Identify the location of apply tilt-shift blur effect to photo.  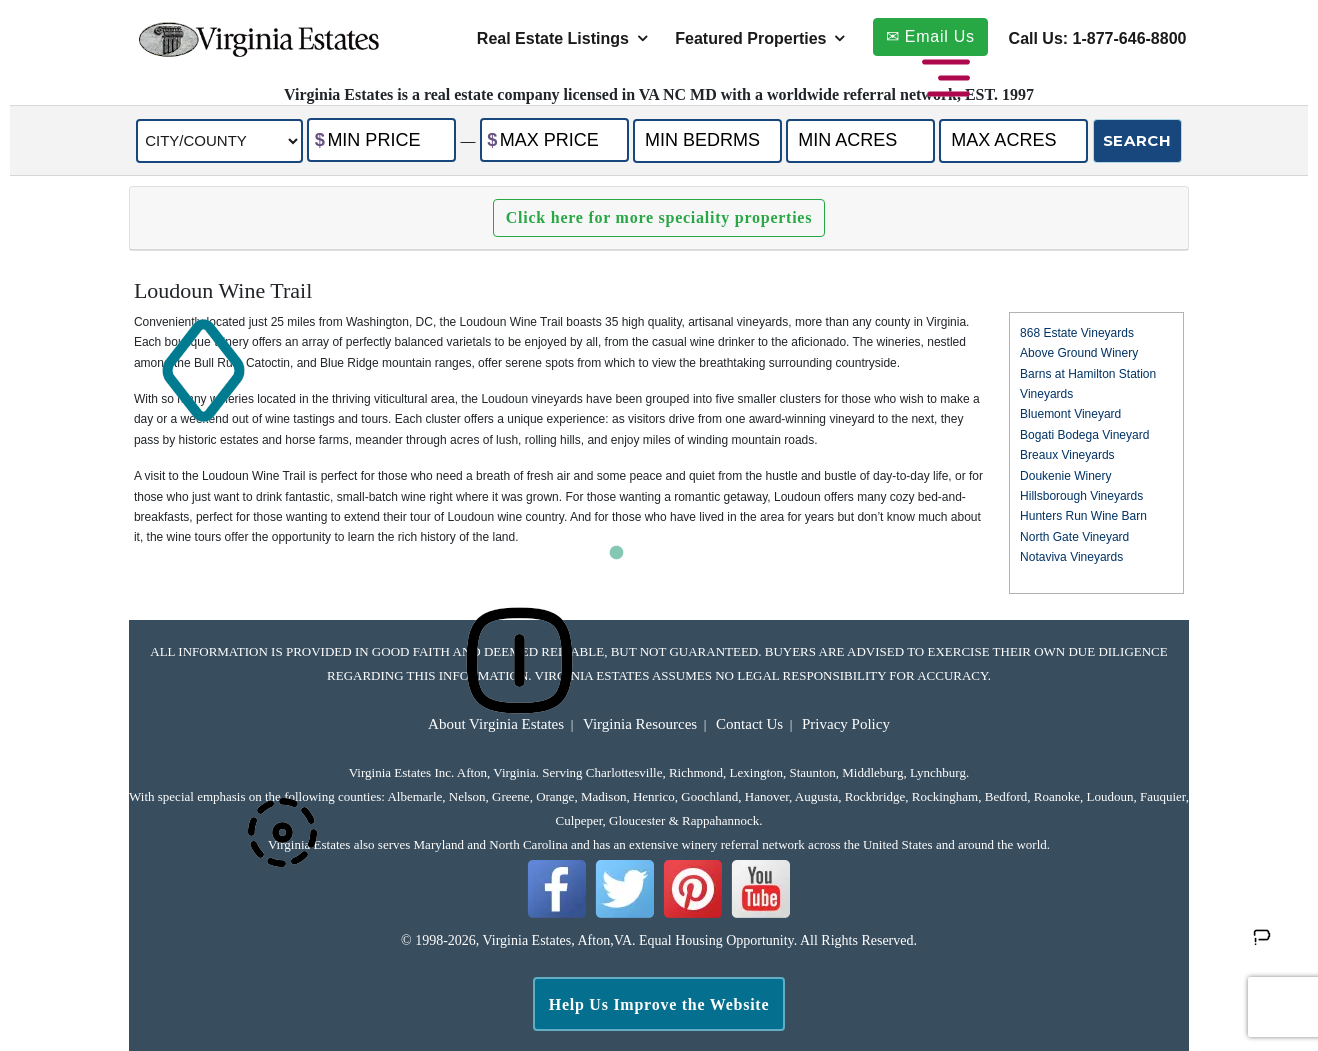
(282, 832).